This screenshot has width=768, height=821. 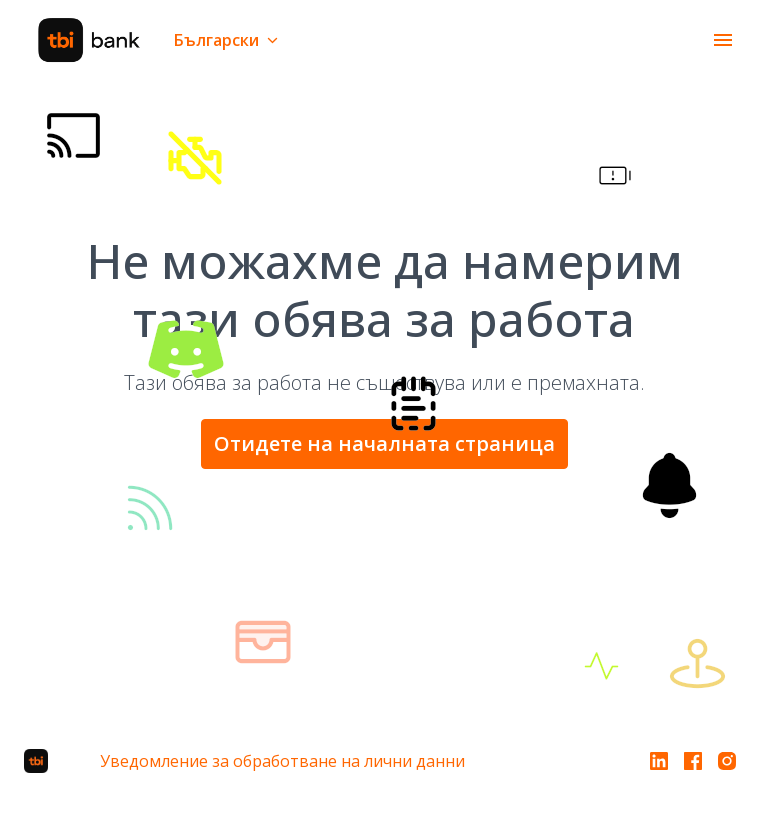 What do you see at coordinates (413, 403) in the screenshot?
I see `draft or unsaved document` at bounding box center [413, 403].